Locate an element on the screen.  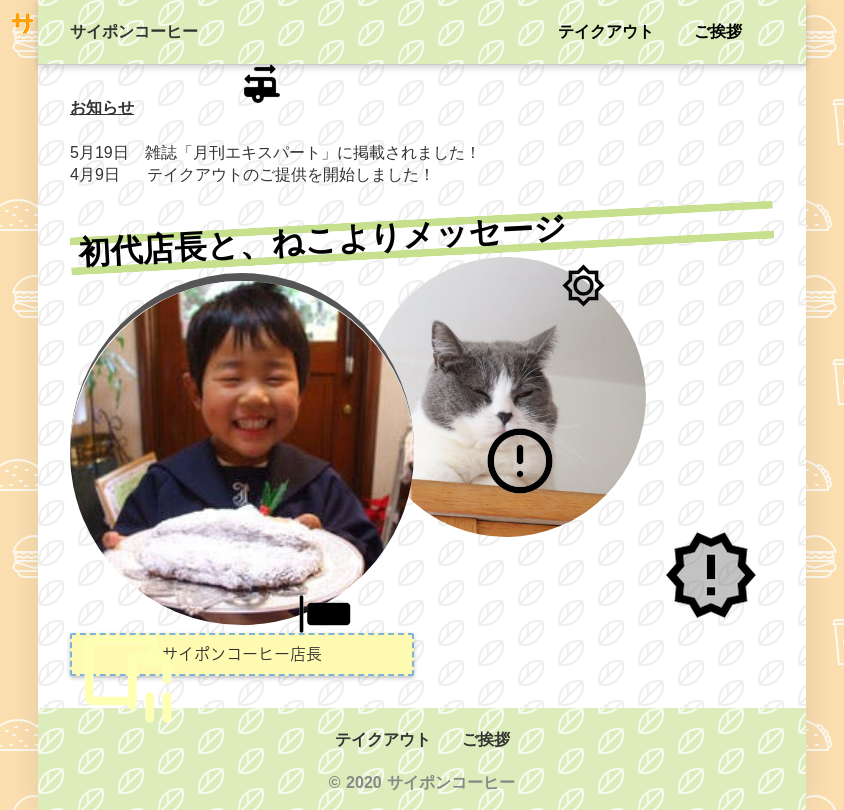
indicates new or recently added content is located at coordinates (711, 575).